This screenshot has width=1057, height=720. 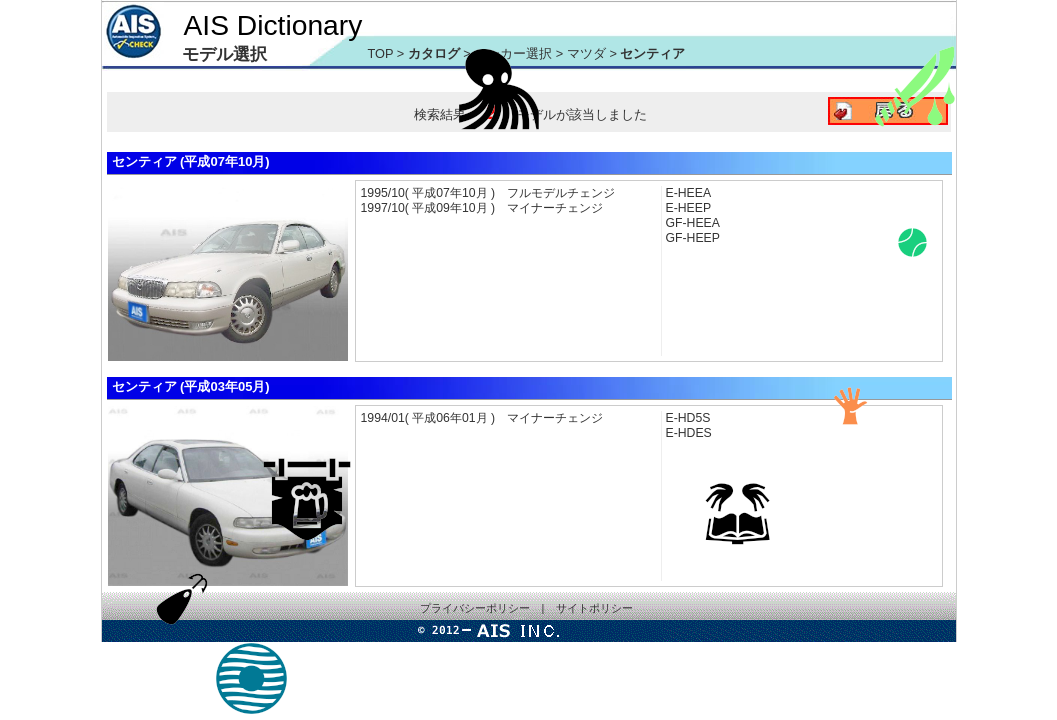 I want to click on fishing lure or tackle equipment in a game inventory, so click(x=182, y=599).